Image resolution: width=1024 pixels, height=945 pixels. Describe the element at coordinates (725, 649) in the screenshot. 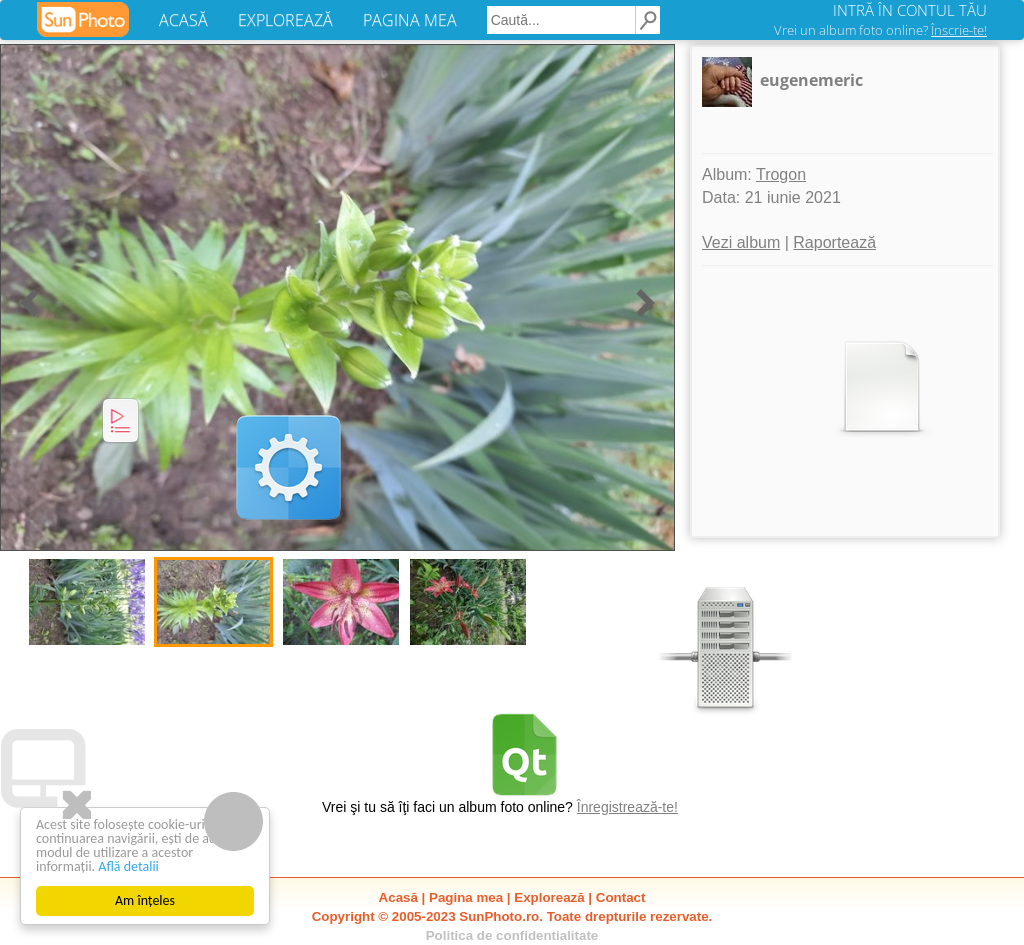

I see `access network server settings` at that location.